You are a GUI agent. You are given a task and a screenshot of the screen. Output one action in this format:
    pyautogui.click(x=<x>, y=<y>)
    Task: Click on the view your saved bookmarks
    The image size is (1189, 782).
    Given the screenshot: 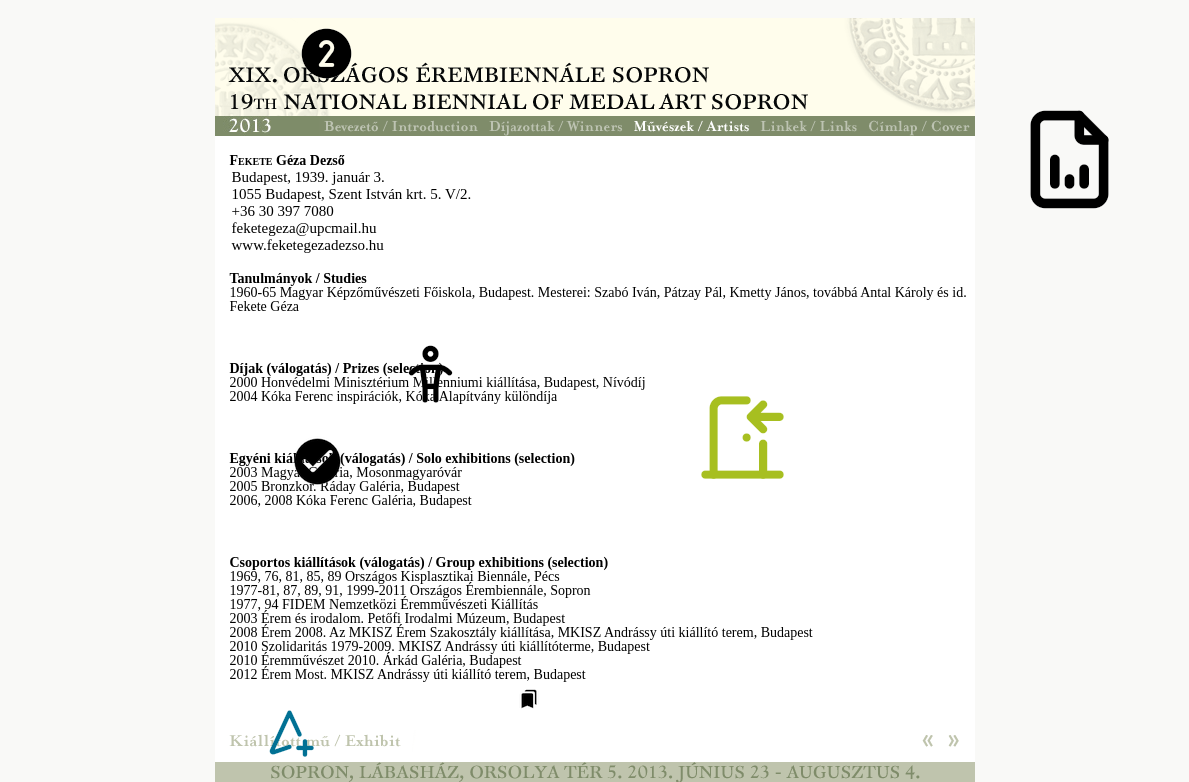 What is the action you would take?
    pyautogui.click(x=529, y=699)
    